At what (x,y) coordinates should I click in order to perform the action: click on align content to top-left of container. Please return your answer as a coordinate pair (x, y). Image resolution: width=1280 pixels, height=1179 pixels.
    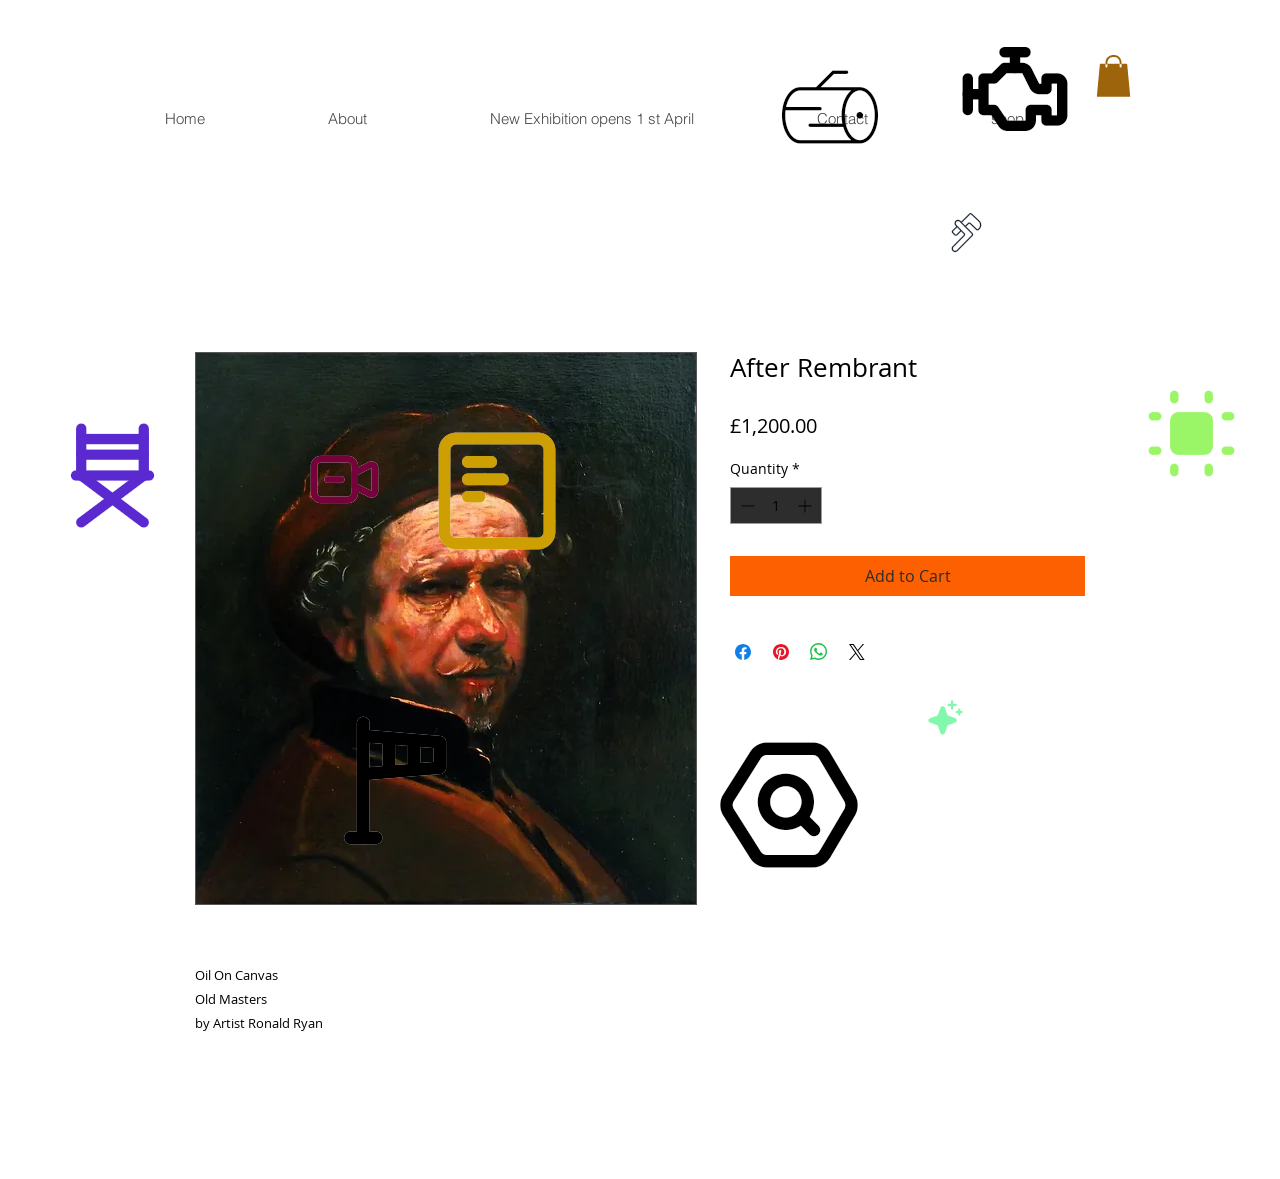
    Looking at the image, I should click on (497, 491).